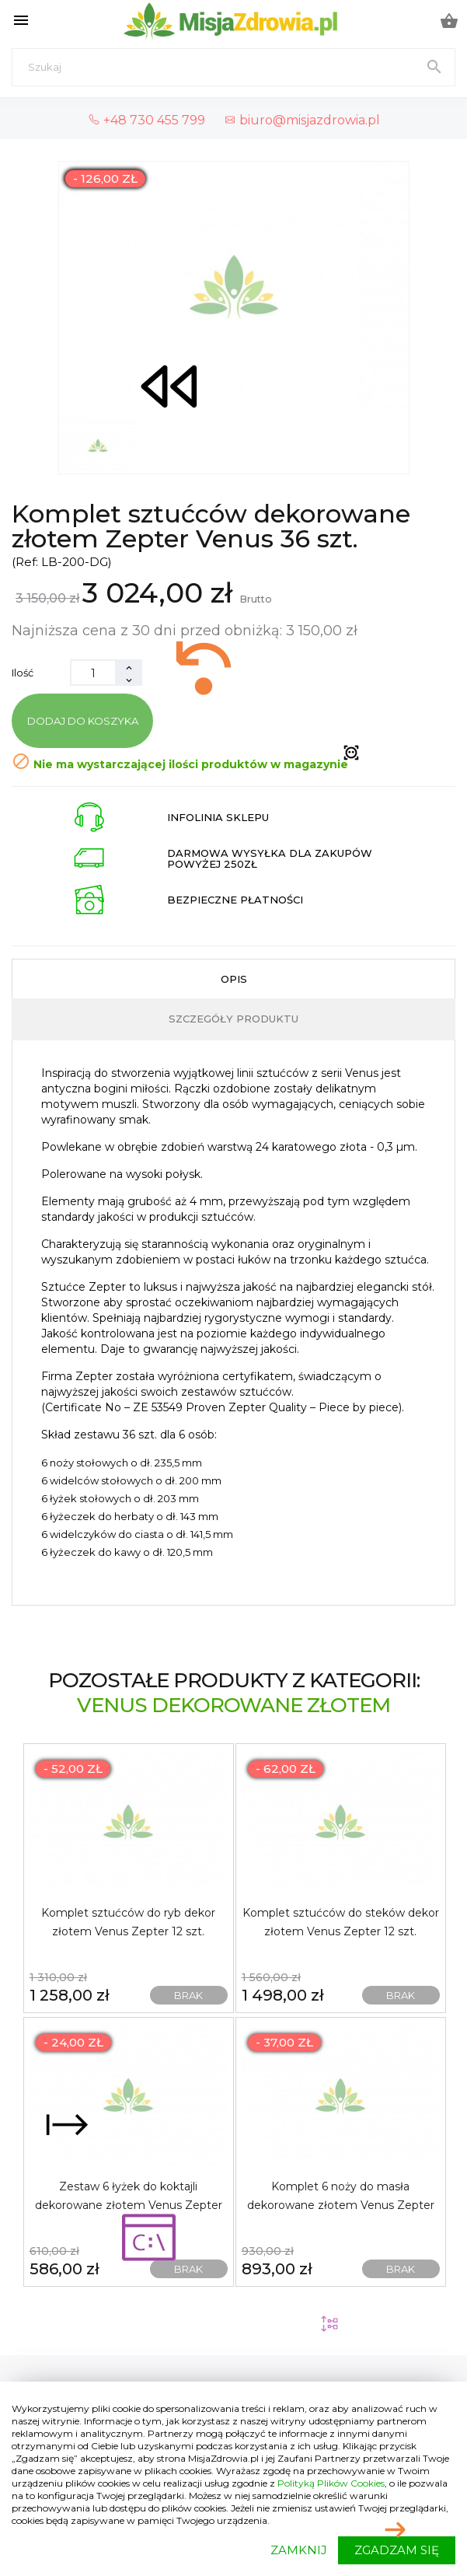 The width and height of the screenshot is (467, 2576). What do you see at coordinates (67, 2126) in the screenshot?
I see `export file or data to external location` at bounding box center [67, 2126].